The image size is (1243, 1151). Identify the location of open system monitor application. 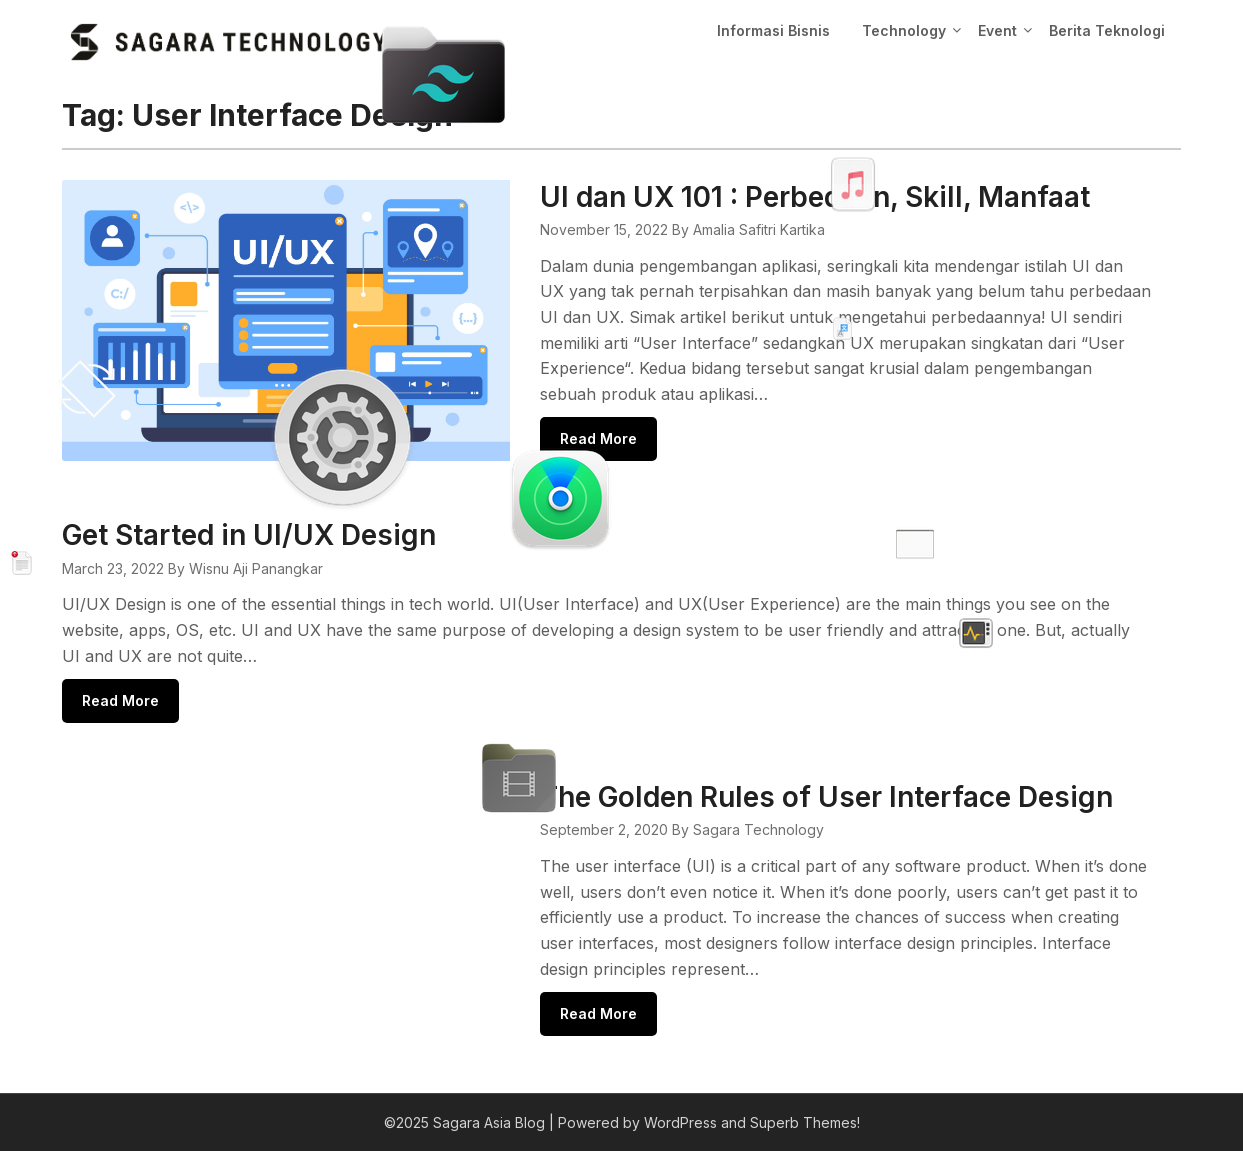
(976, 633).